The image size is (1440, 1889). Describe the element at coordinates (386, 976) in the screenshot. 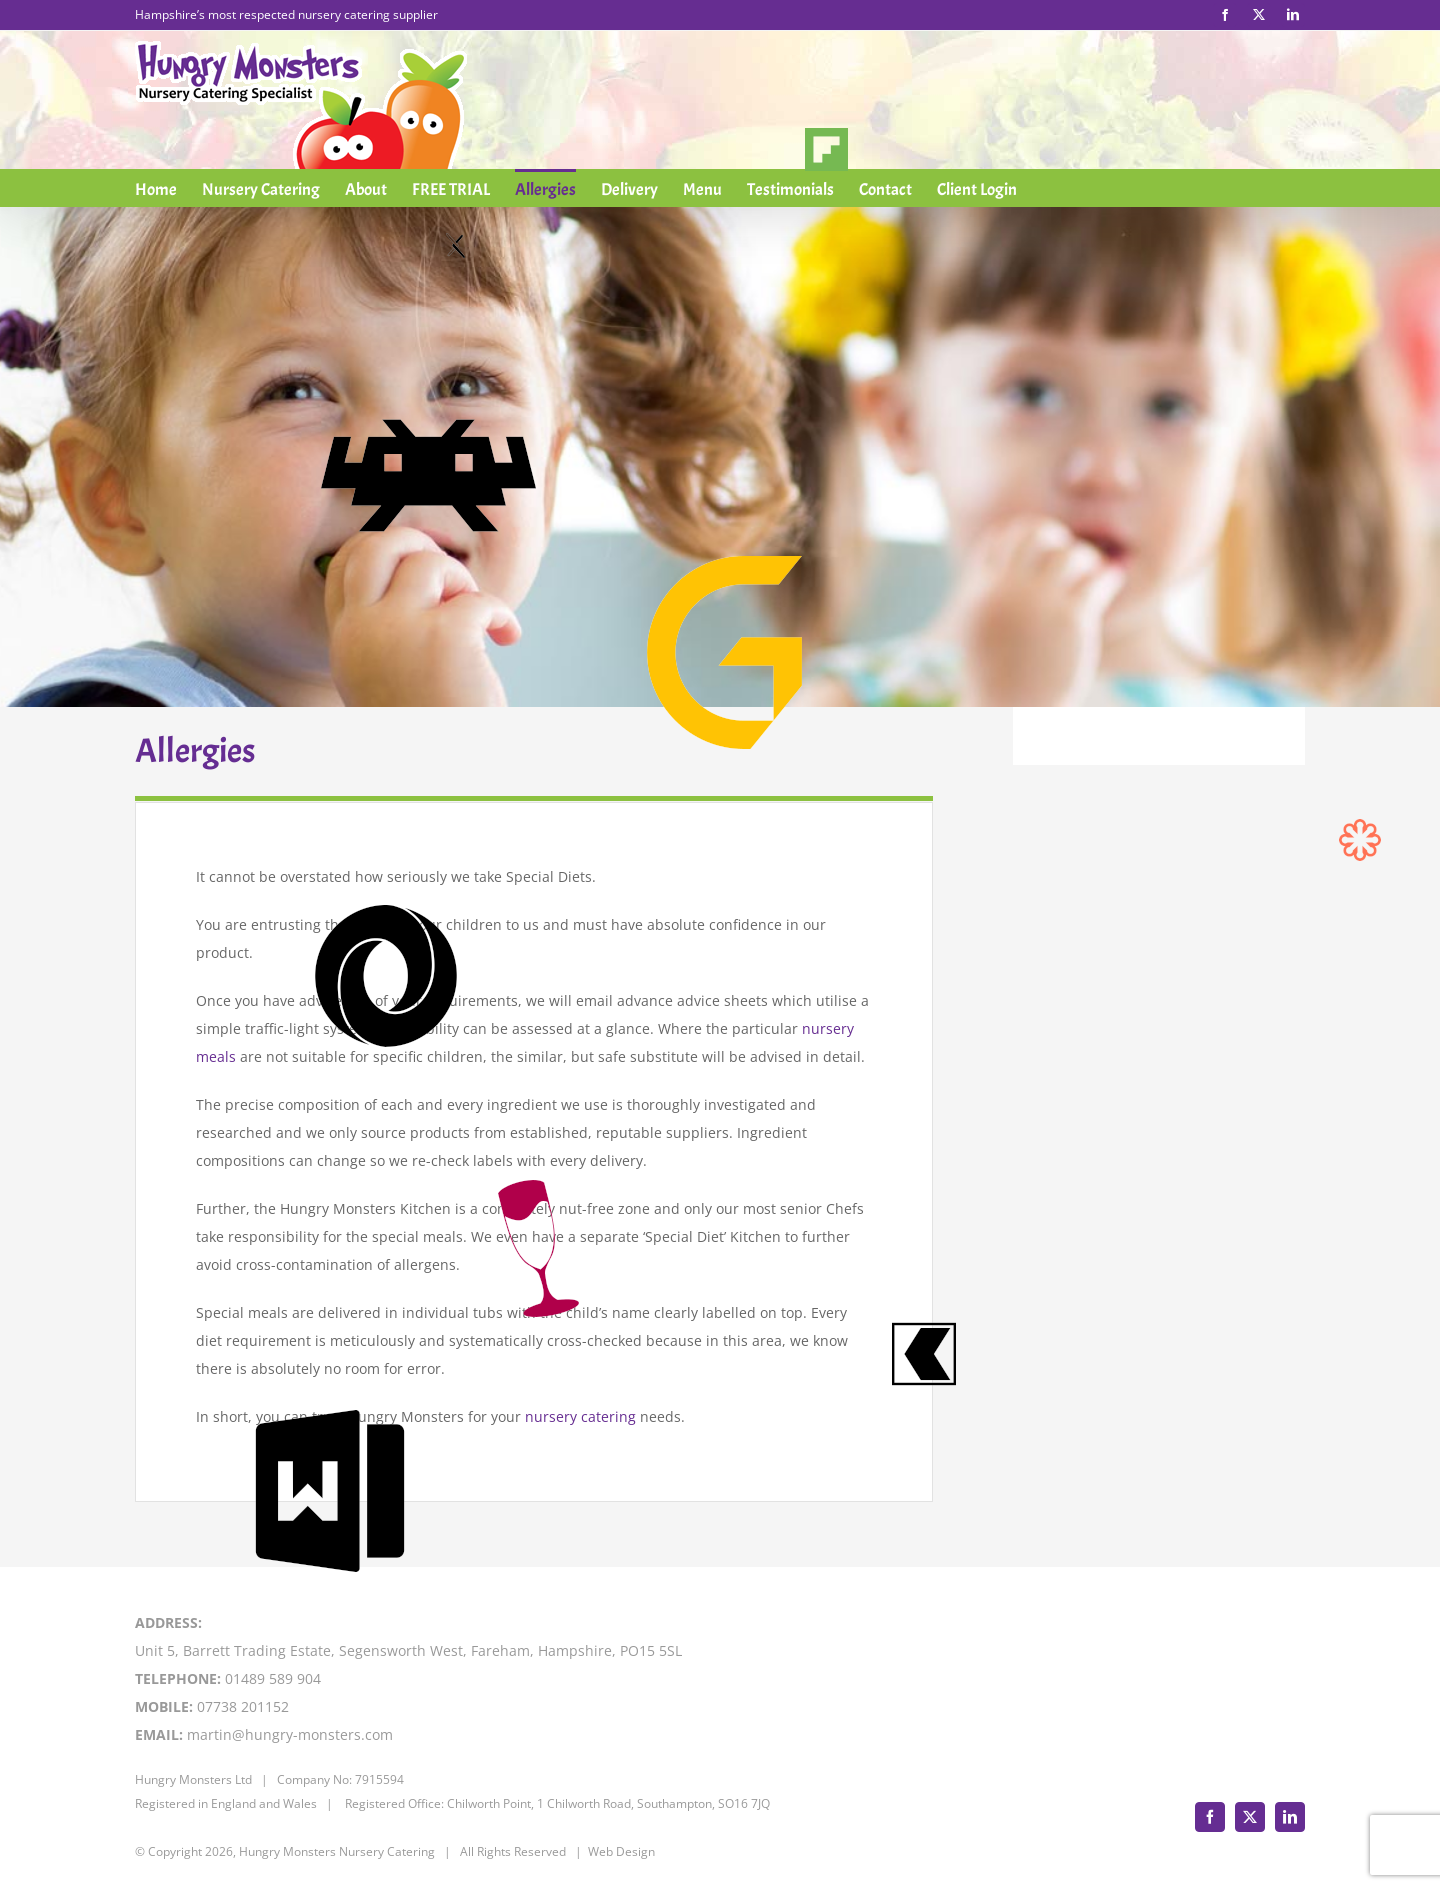

I see `json file format indicator` at that location.